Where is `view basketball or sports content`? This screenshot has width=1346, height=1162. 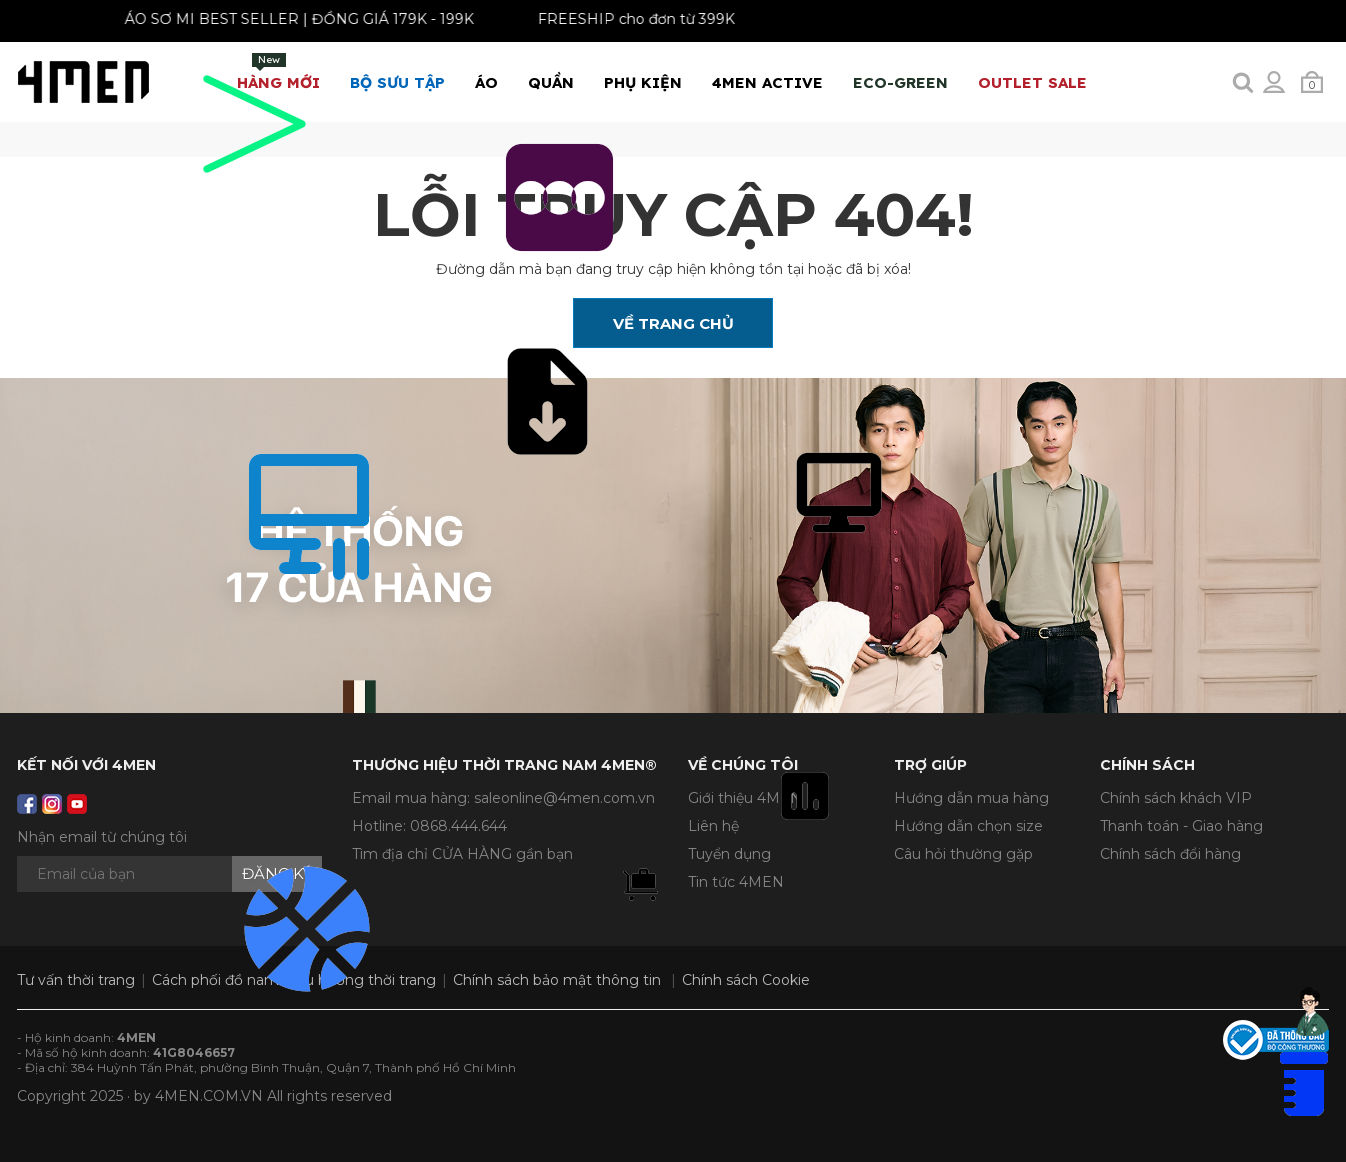
view basketball or sports content is located at coordinates (307, 929).